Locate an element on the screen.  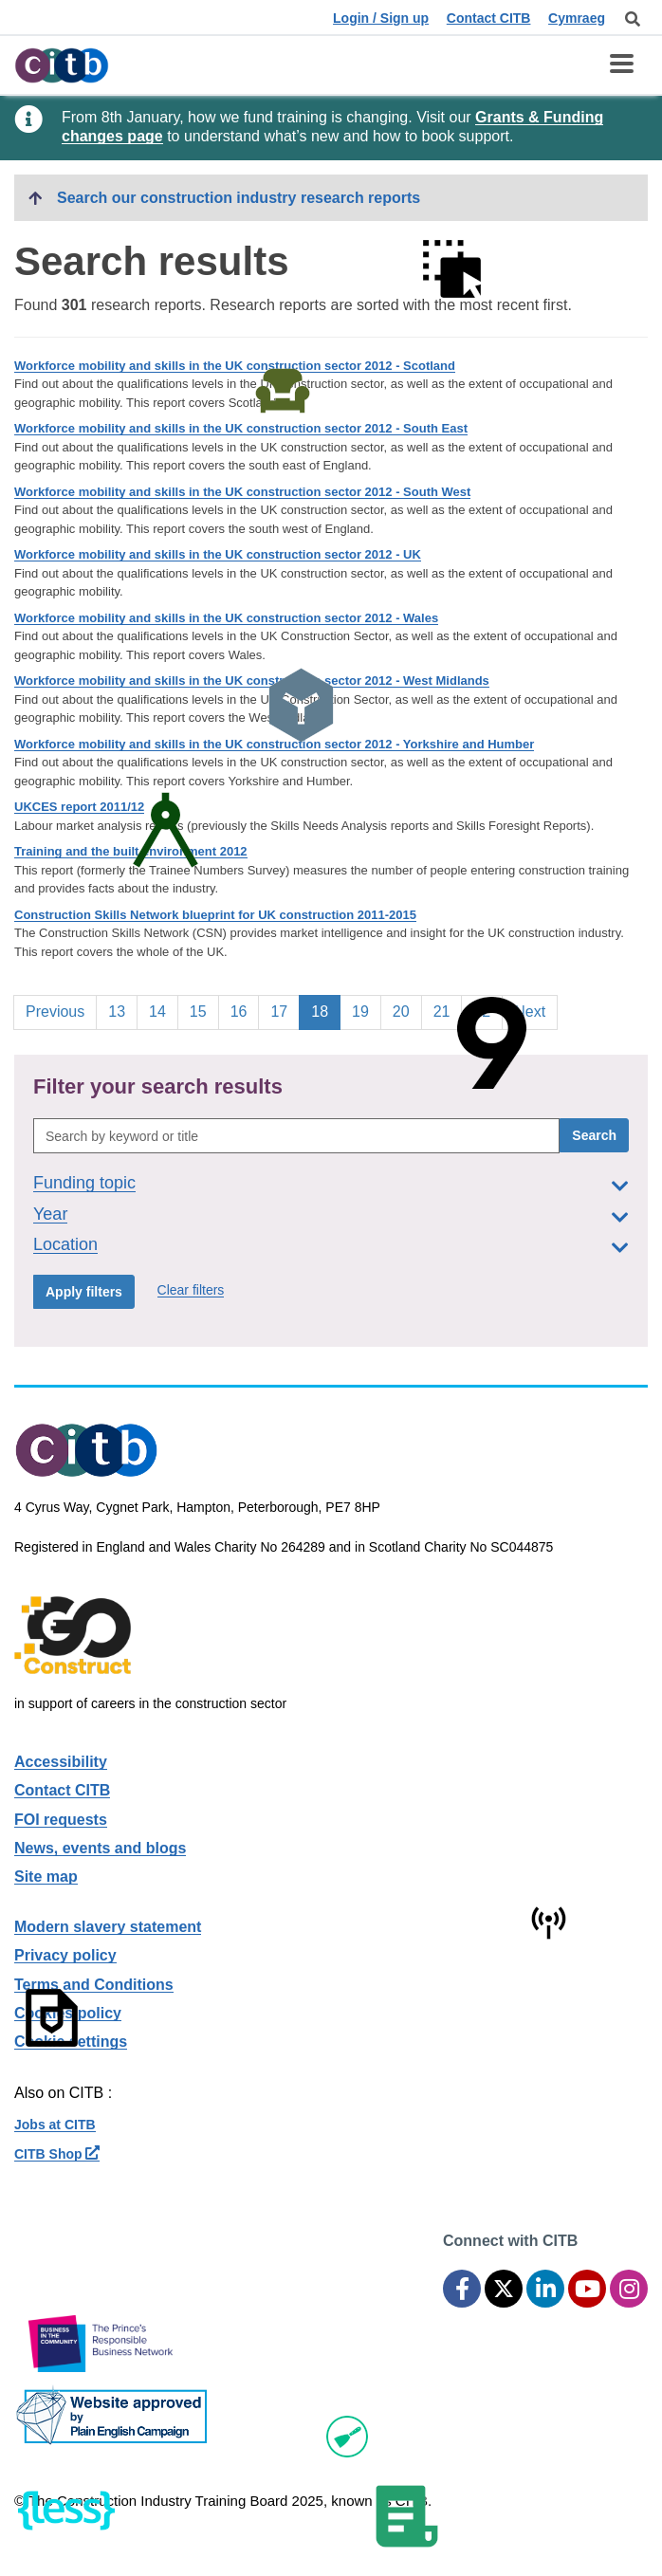
drag and drop to reposition element is located at coordinates (451, 268).